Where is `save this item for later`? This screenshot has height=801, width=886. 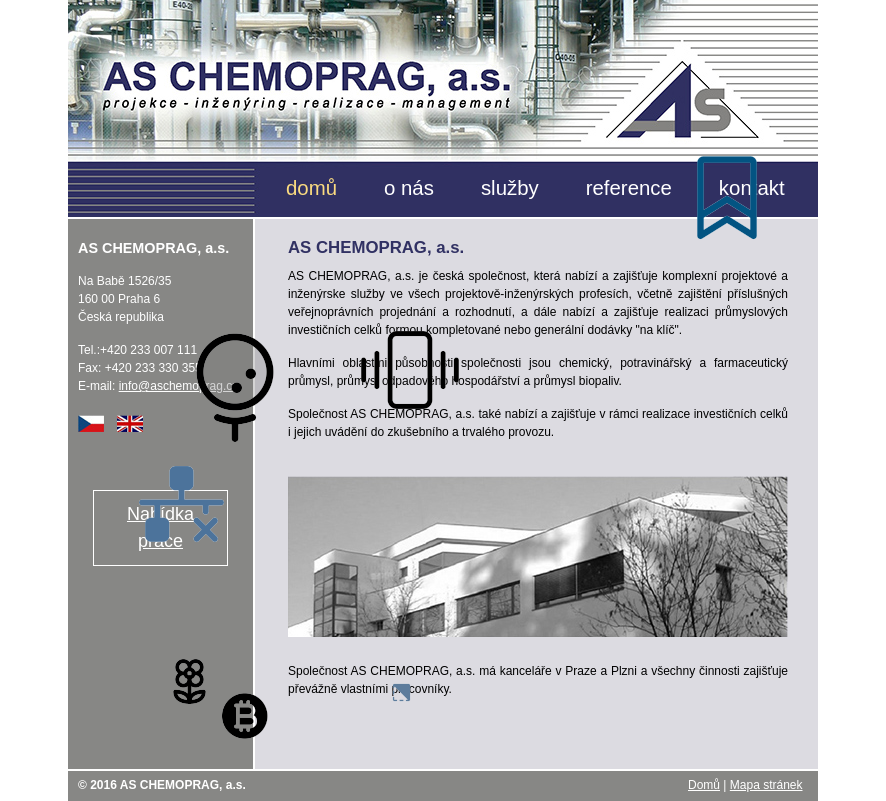
save this item for later is located at coordinates (727, 196).